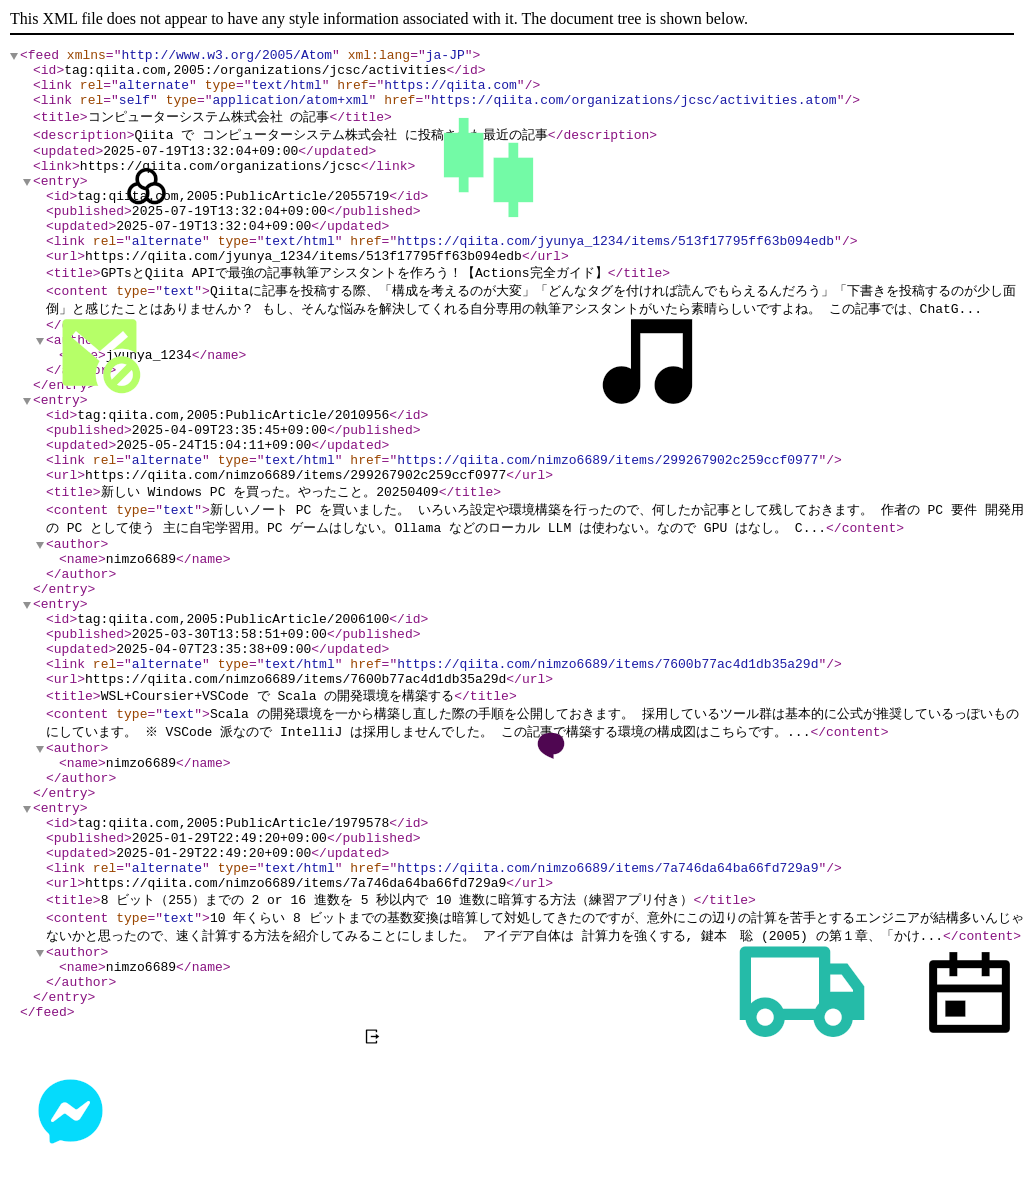  What do you see at coordinates (802, 986) in the screenshot?
I see `track your delivery status` at bounding box center [802, 986].